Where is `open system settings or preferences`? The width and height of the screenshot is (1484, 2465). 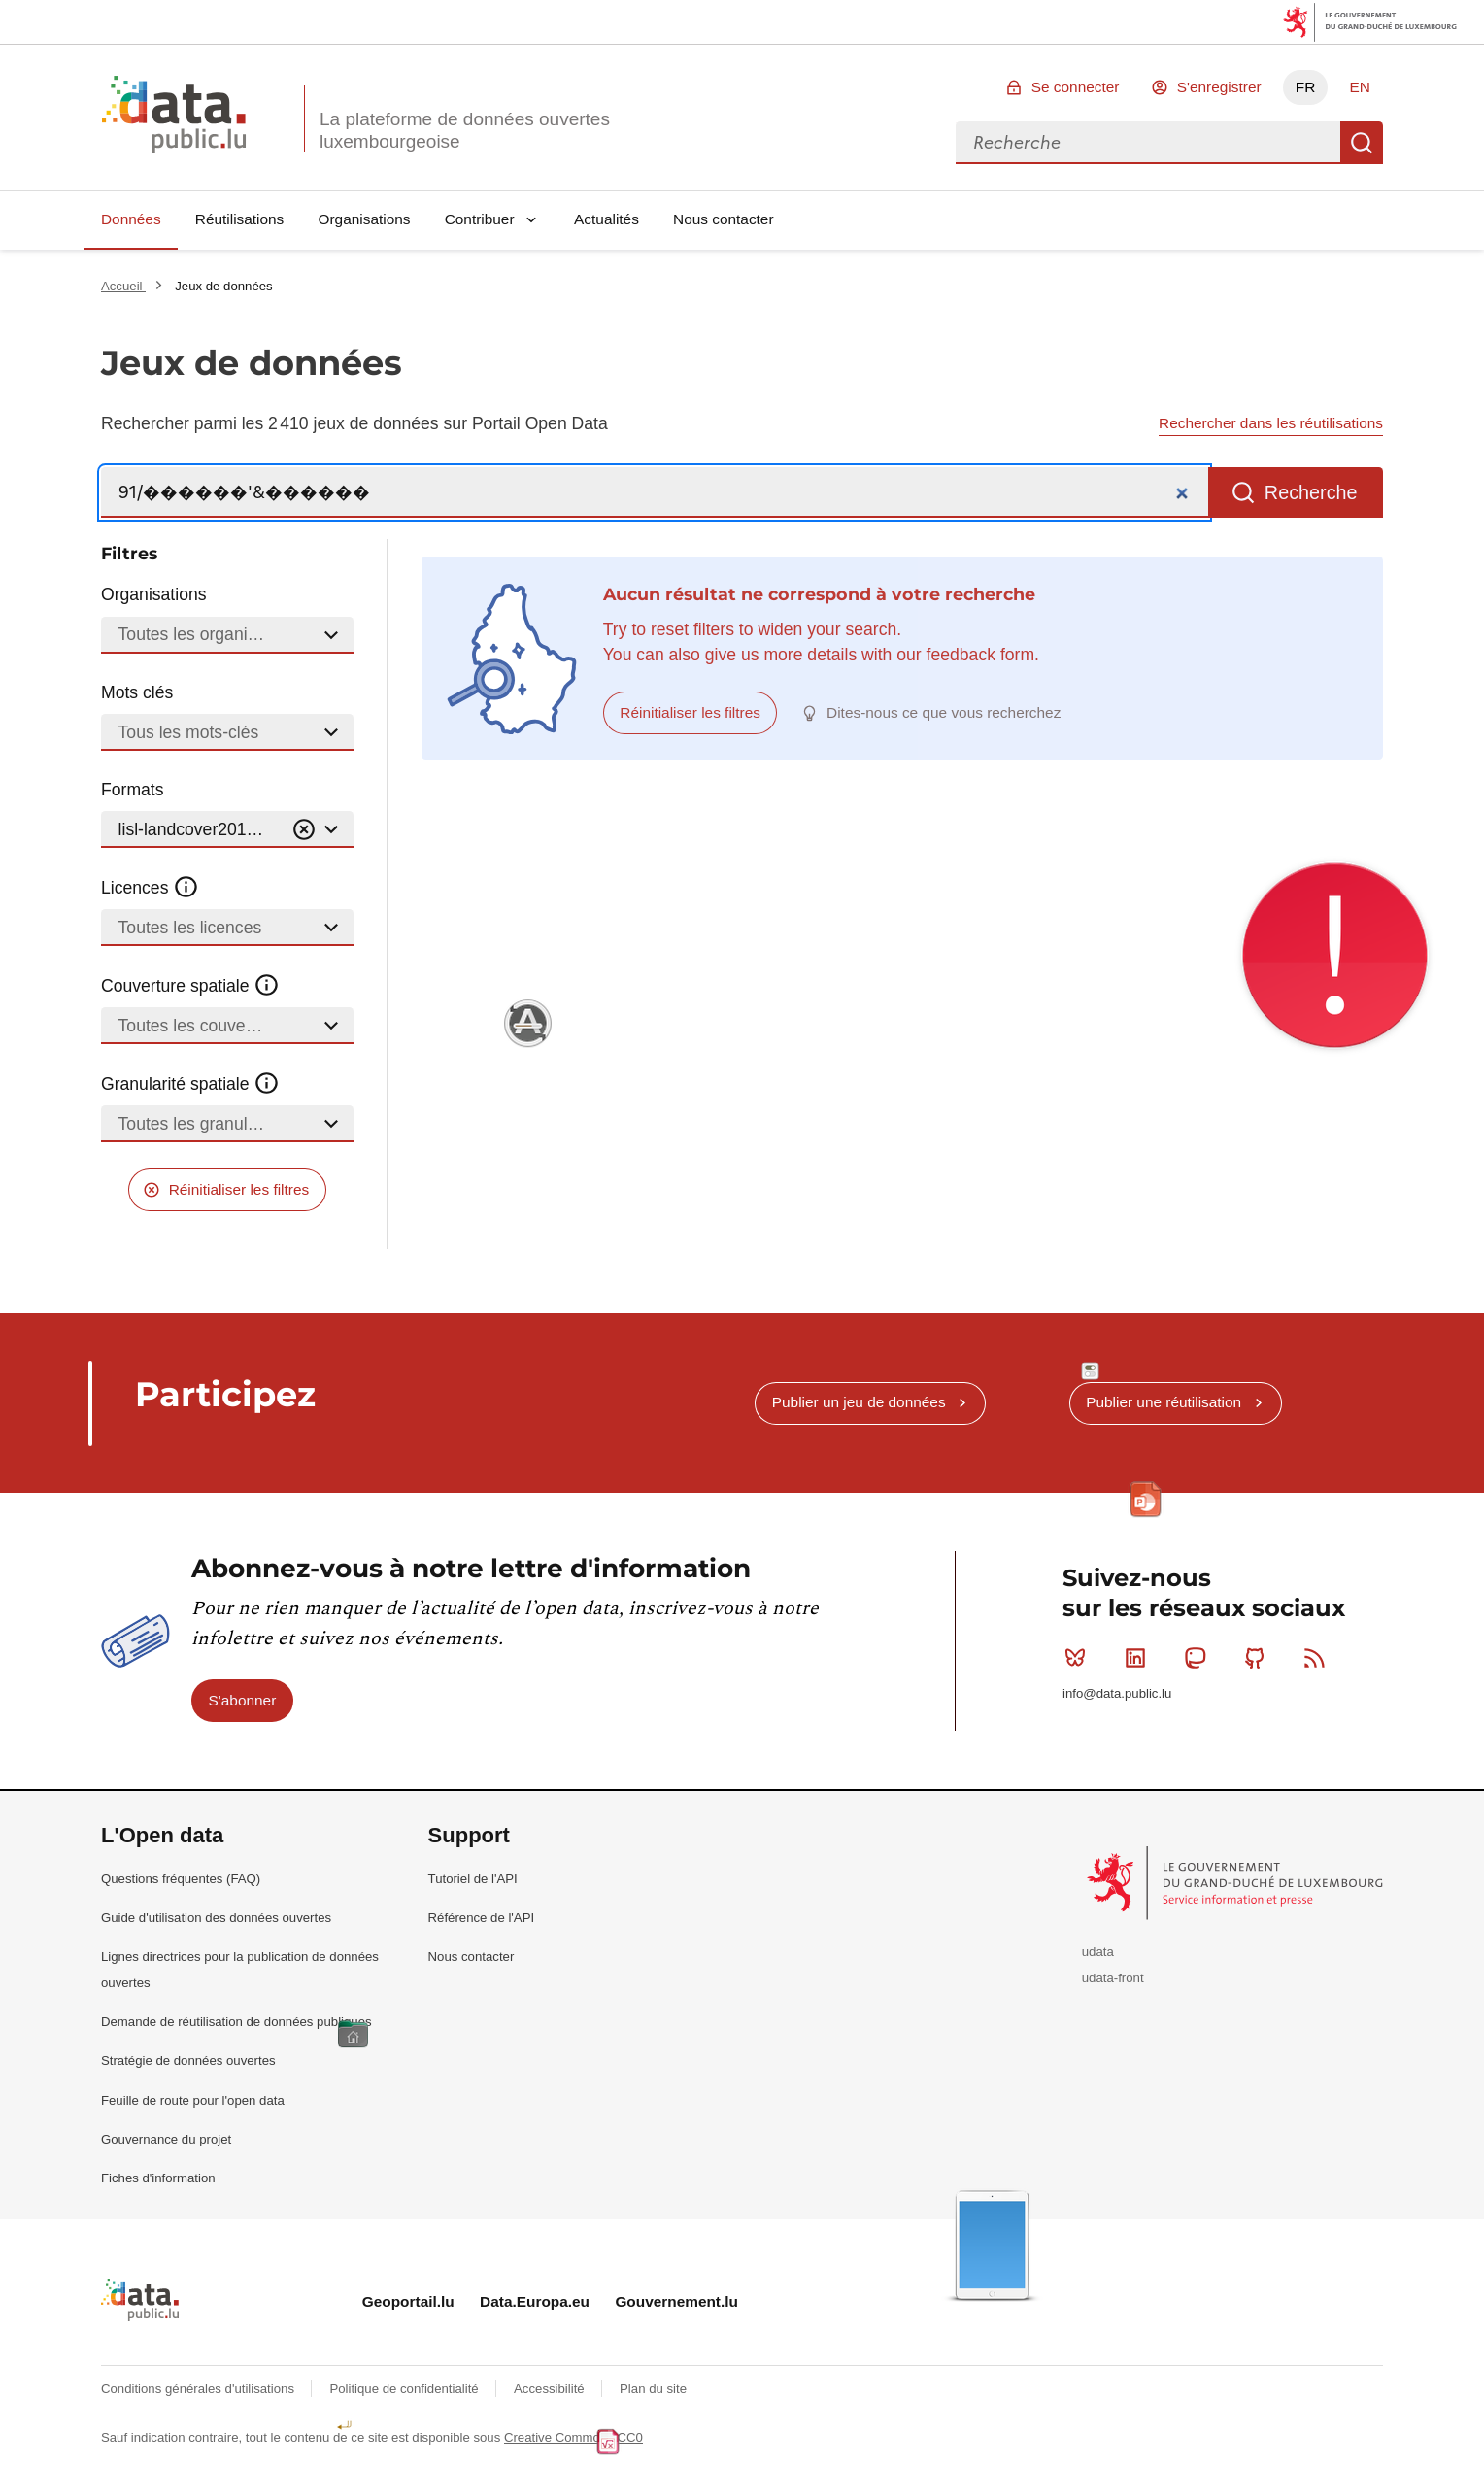 open system settings or preferences is located at coordinates (1090, 1370).